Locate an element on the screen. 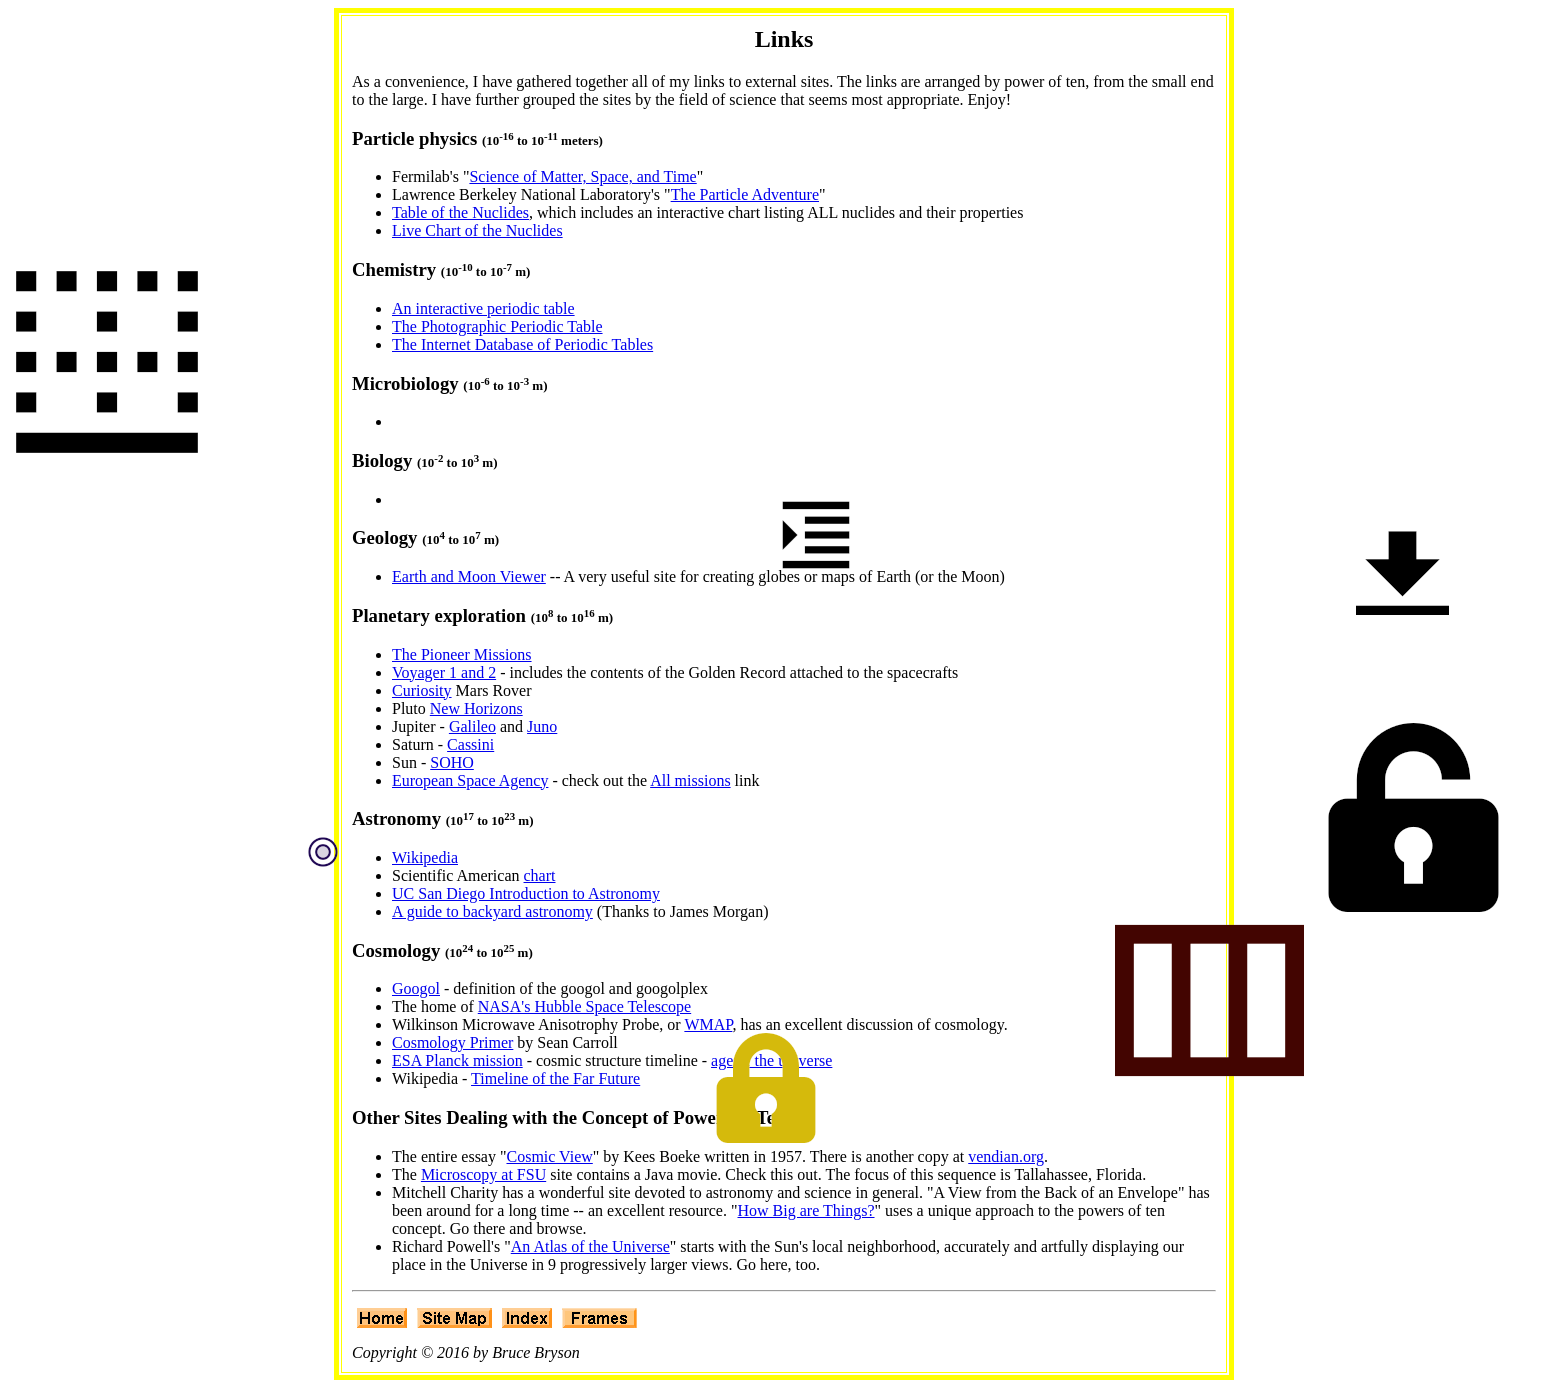  select a single option from a list is located at coordinates (323, 852).